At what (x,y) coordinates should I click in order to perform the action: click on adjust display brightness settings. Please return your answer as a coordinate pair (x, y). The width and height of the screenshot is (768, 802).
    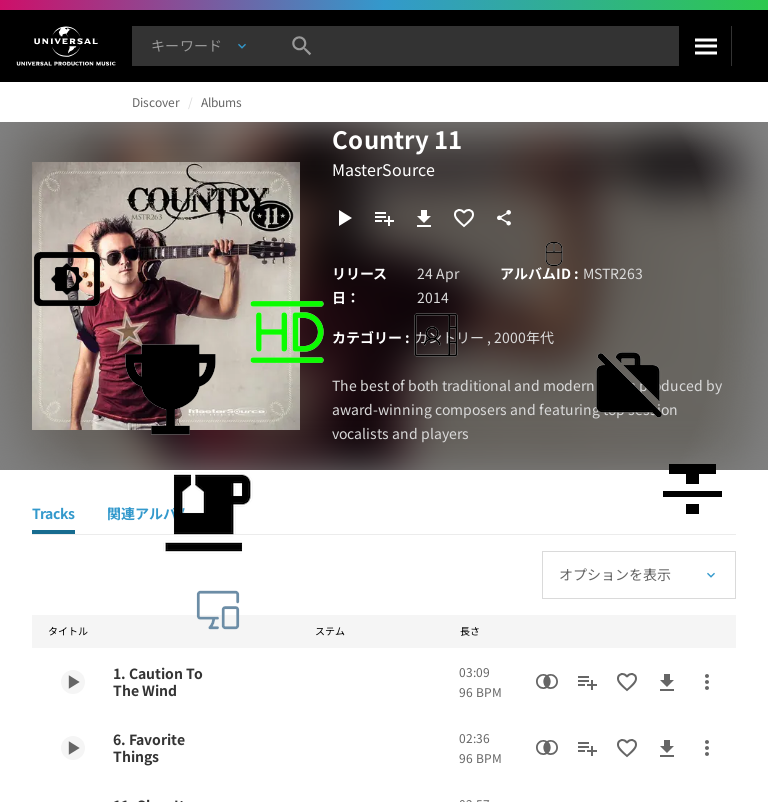
    Looking at the image, I should click on (67, 279).